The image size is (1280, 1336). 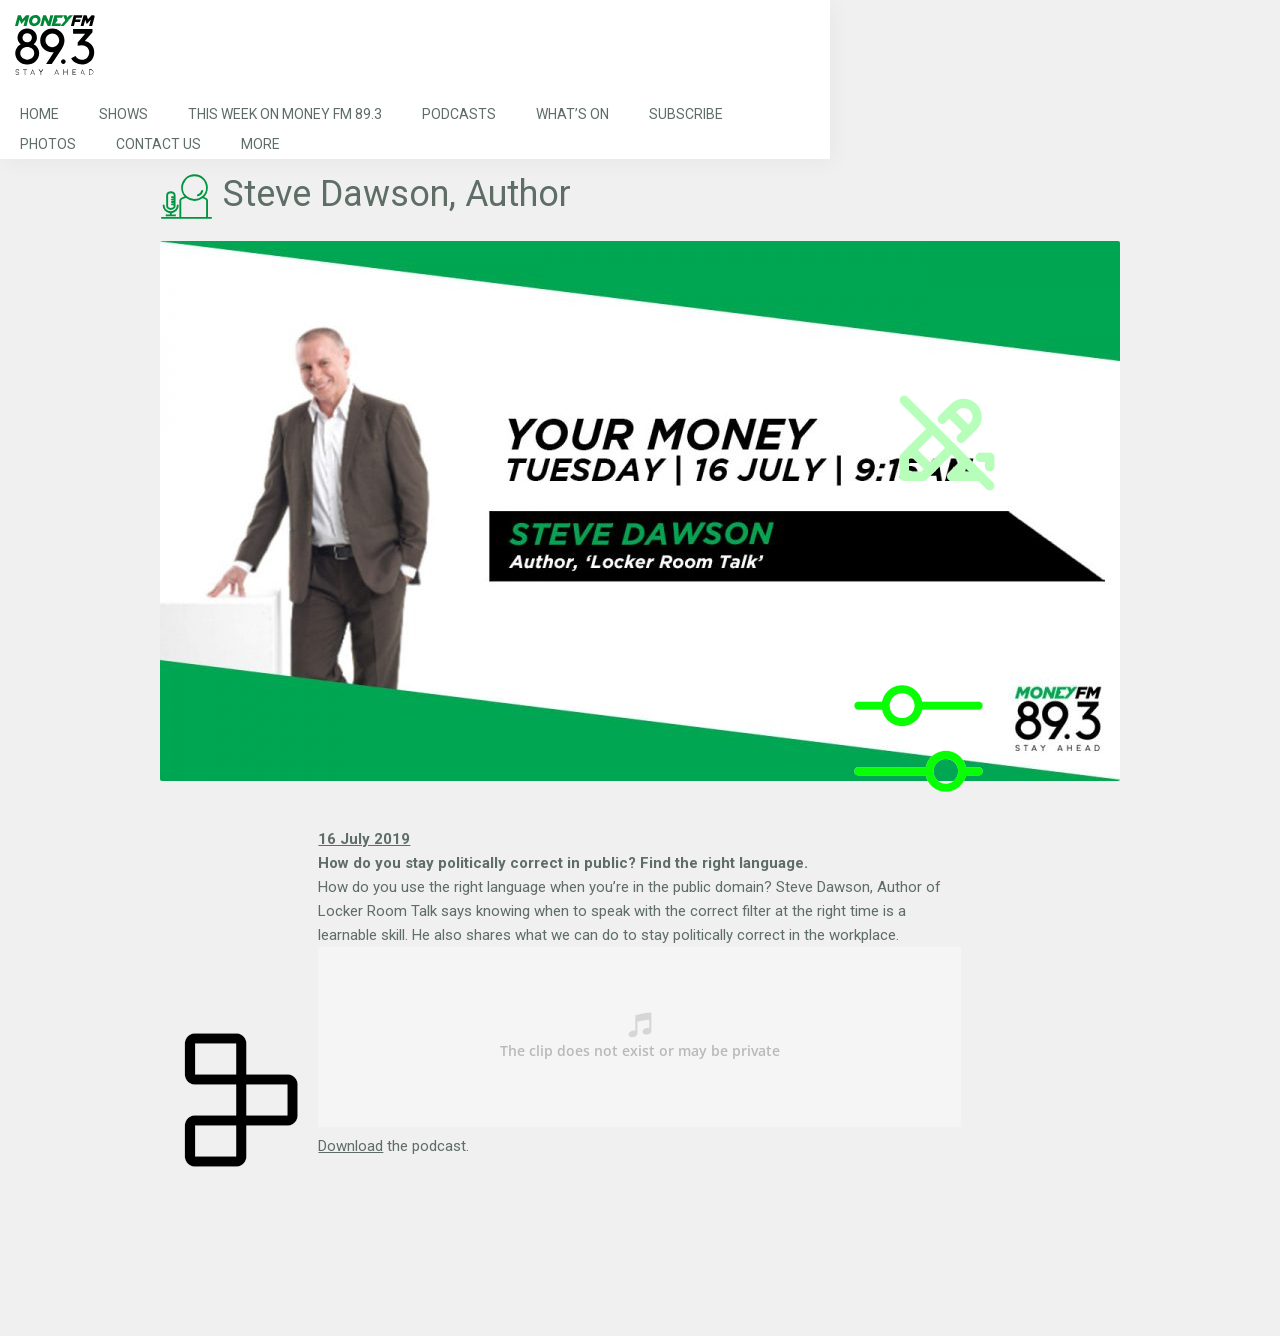 I want to click on adjust settings or preferences, so click(x=918, y=738).